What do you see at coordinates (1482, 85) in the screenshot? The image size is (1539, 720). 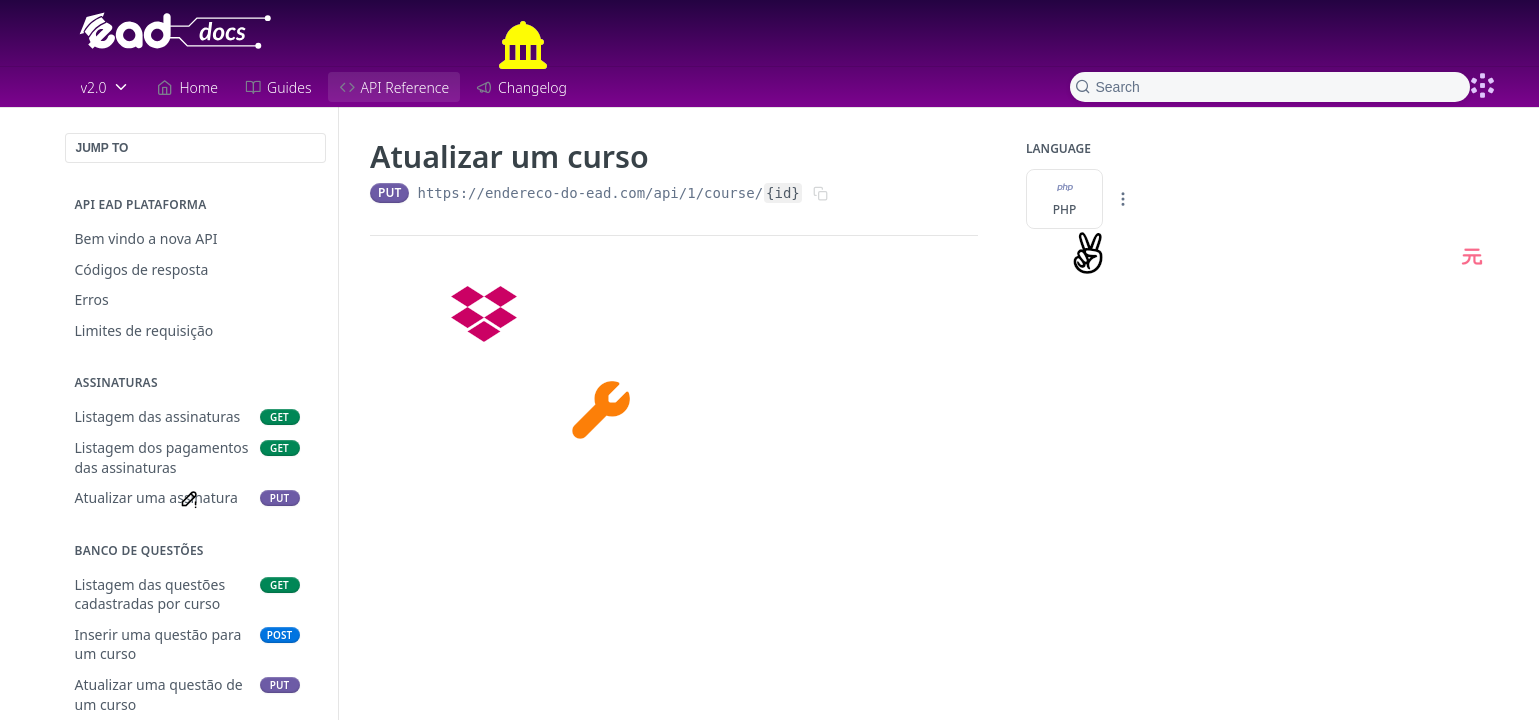 I see `denodo brand logo` at bounding box center [1482, 85].